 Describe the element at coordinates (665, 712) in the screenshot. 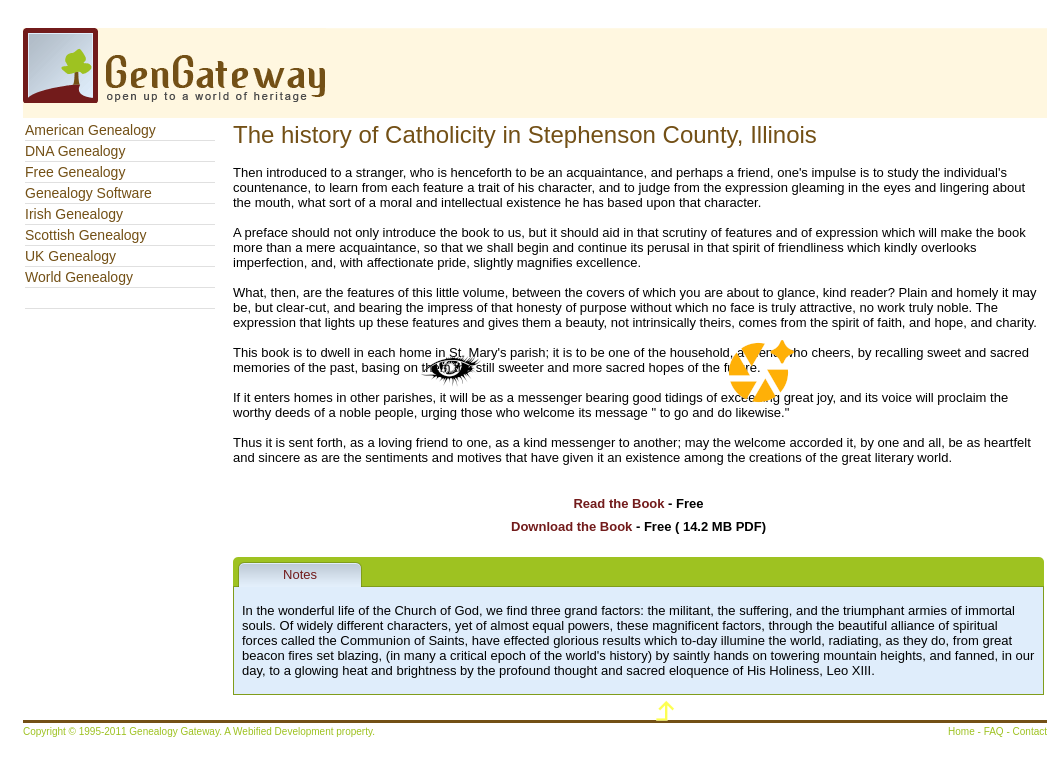

I see `turn right then continue forward` at that location.